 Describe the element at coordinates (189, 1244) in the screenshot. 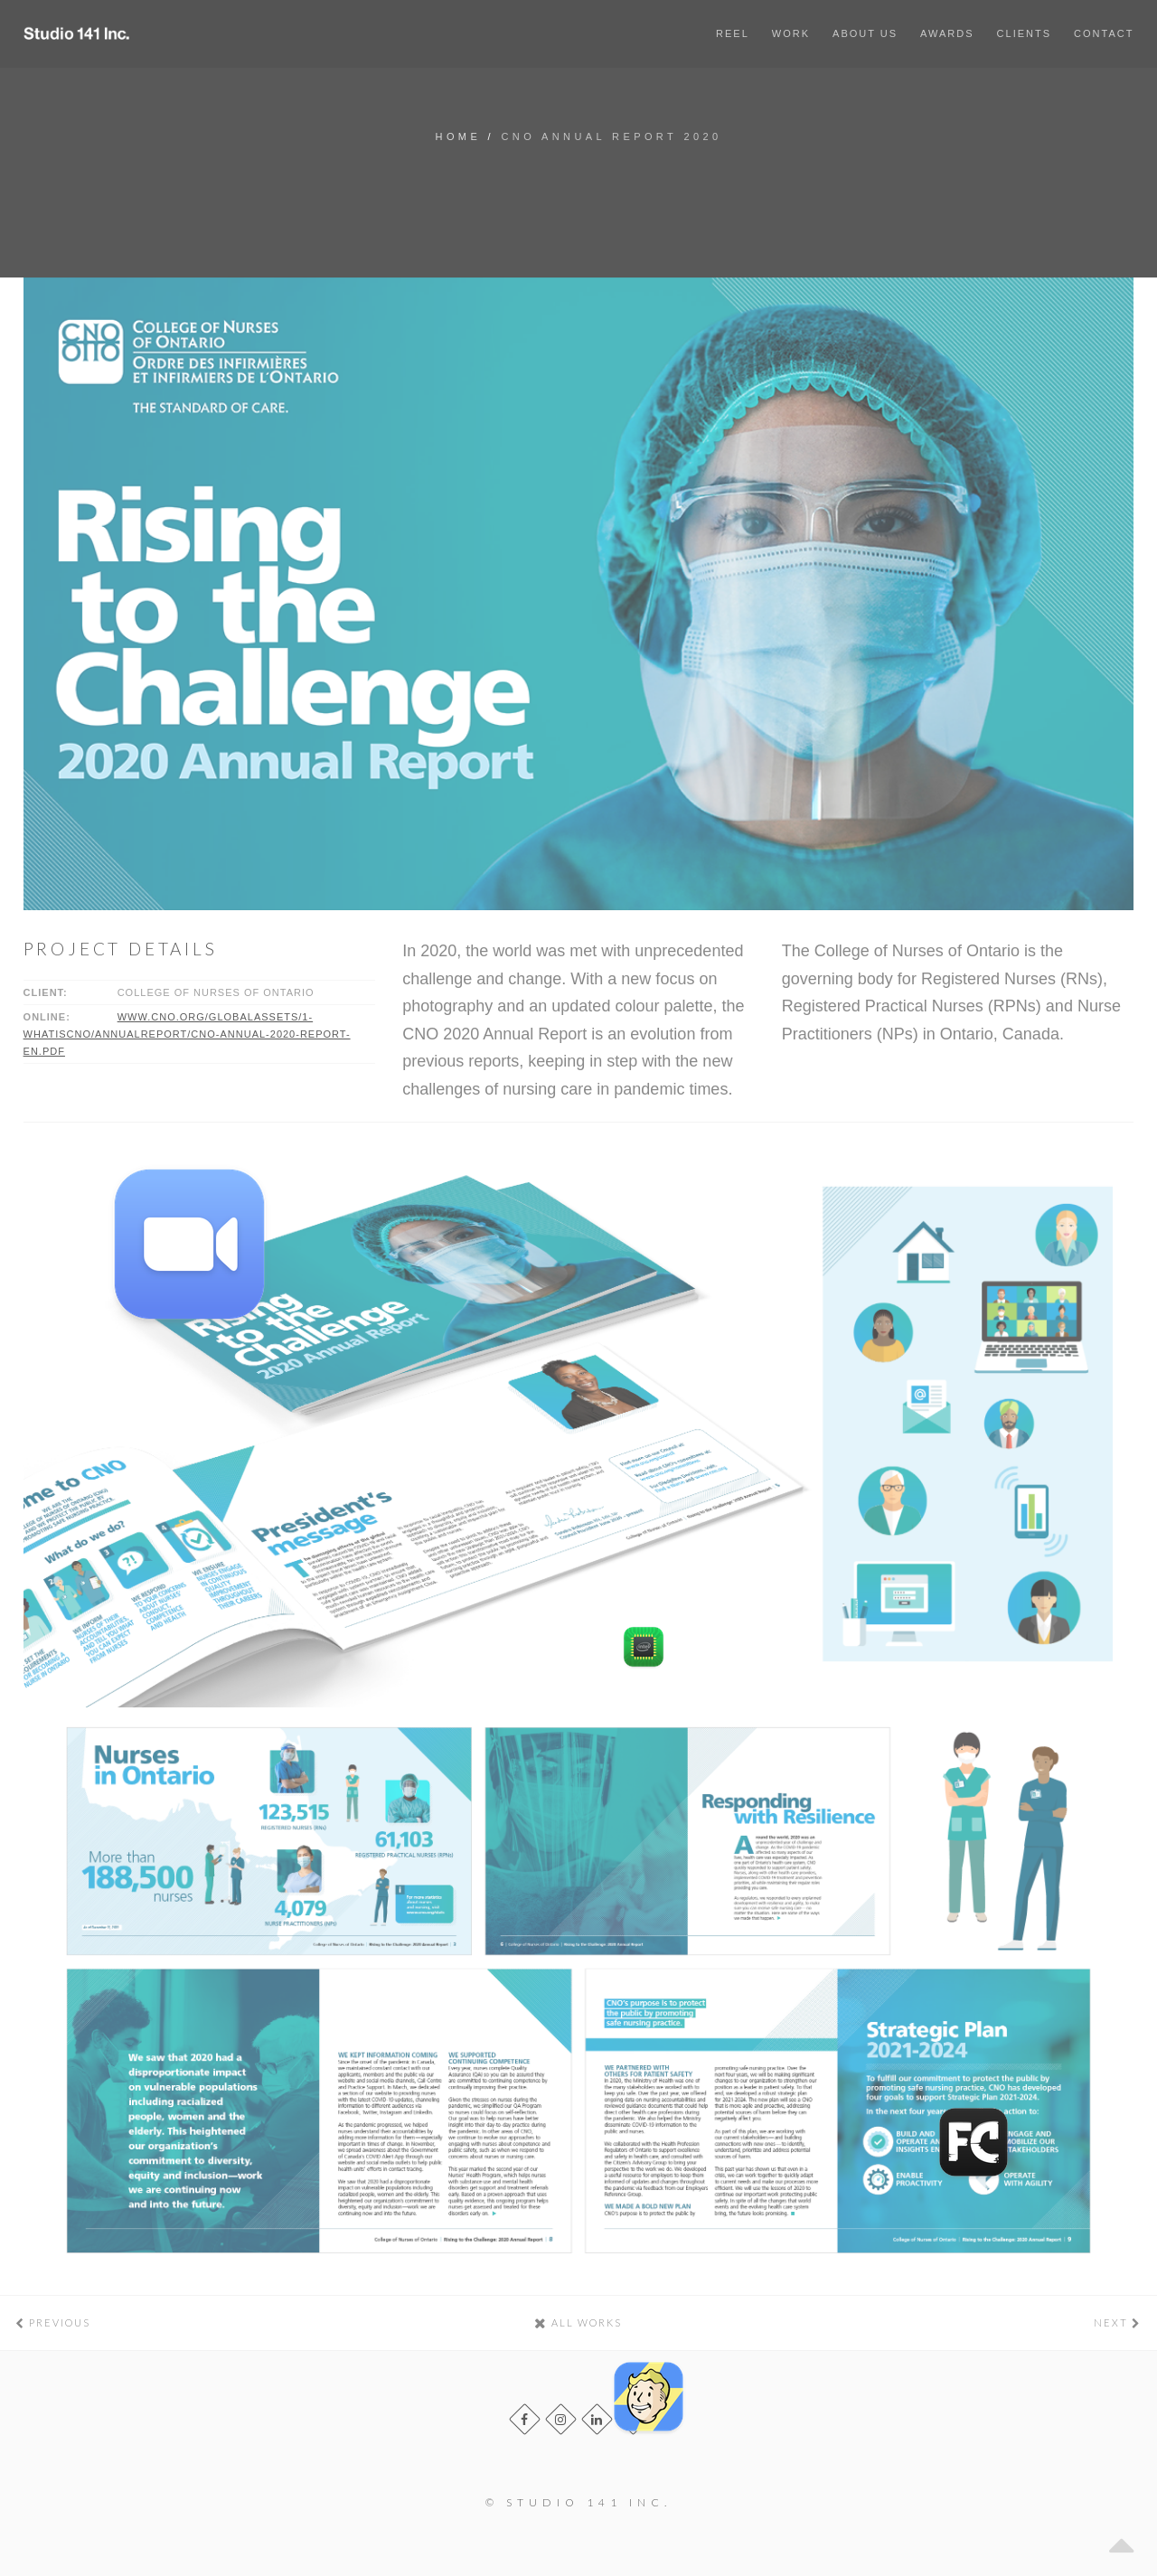

I see `open zoom video conferencing app` at that location.